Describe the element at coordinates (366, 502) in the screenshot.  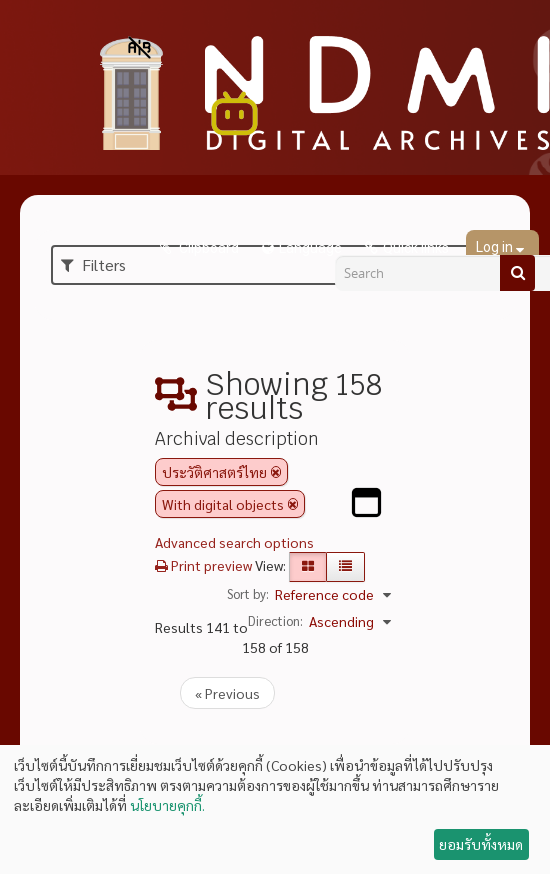
I see `toggle the navigation bar visibility` at that location.